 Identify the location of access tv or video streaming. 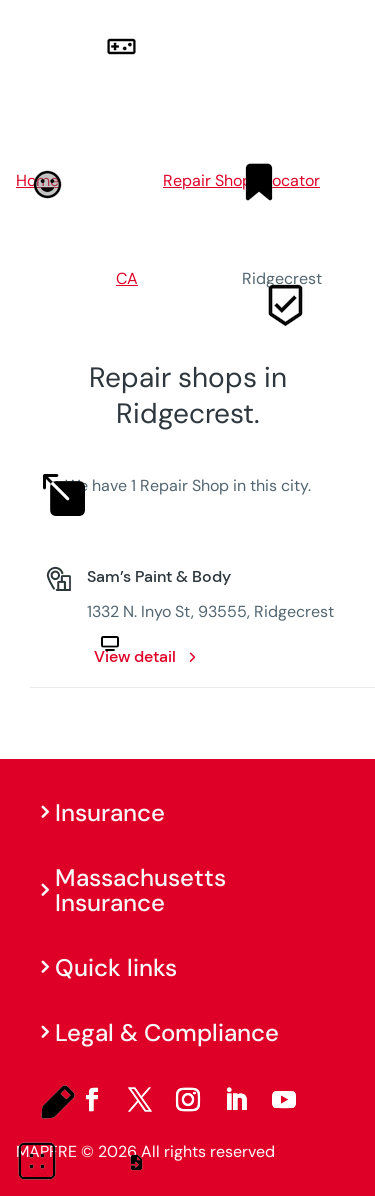
(110, 643).